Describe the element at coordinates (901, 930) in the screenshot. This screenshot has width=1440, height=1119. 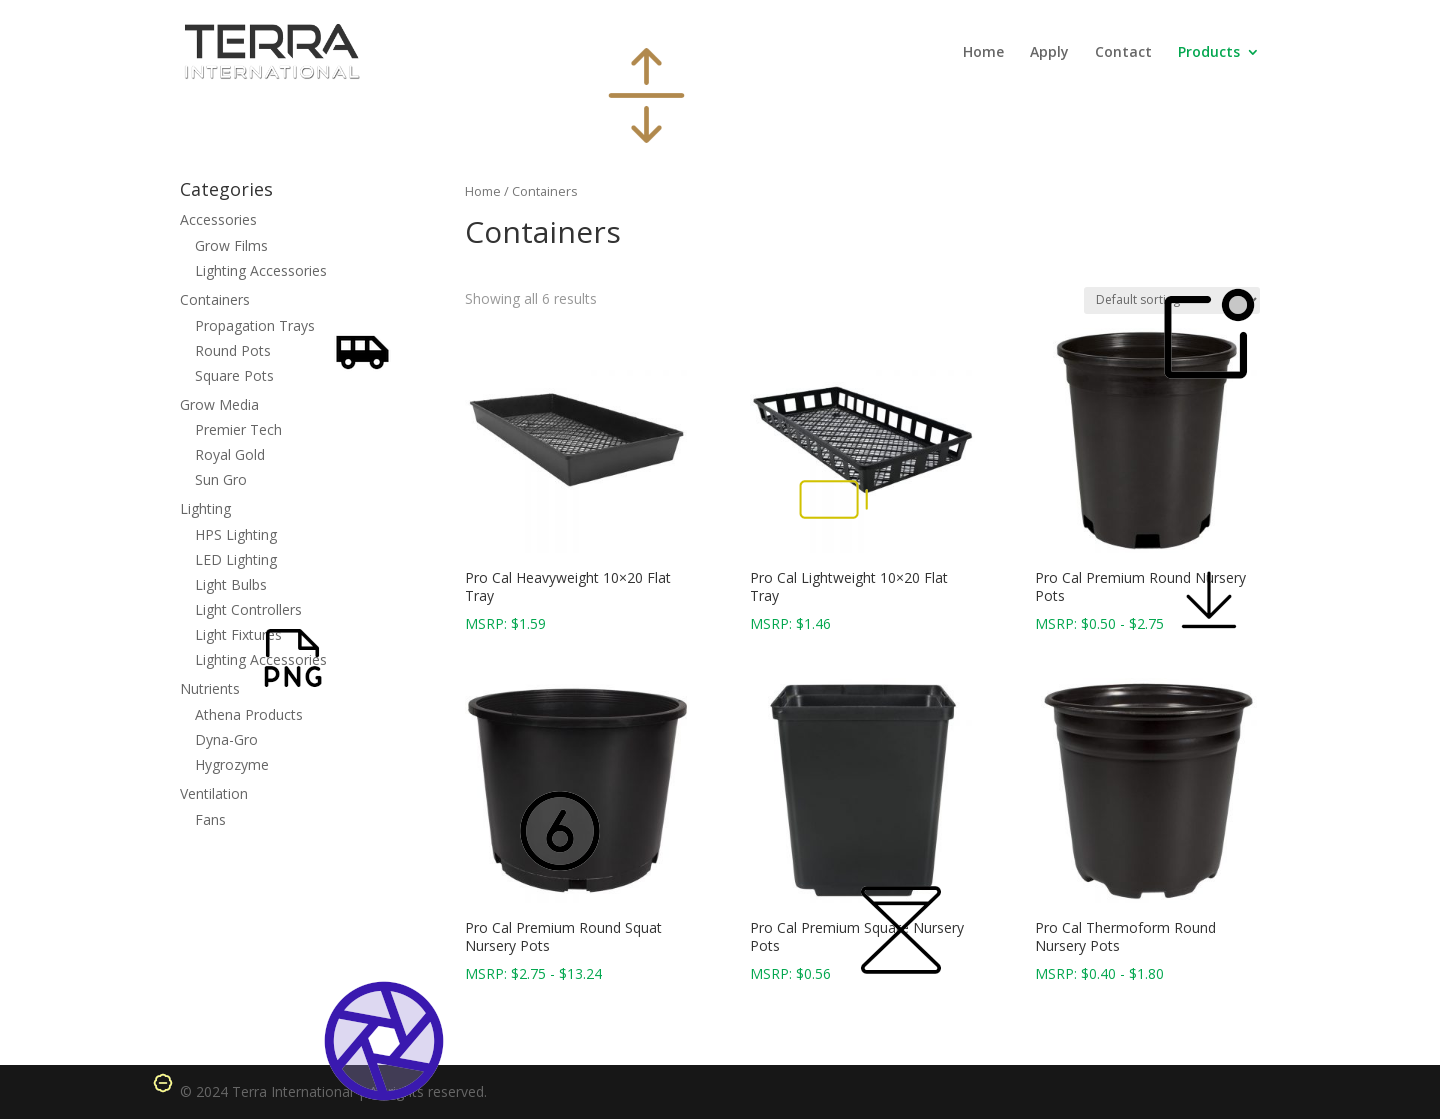
I see `indicates high time remaining` at that location.